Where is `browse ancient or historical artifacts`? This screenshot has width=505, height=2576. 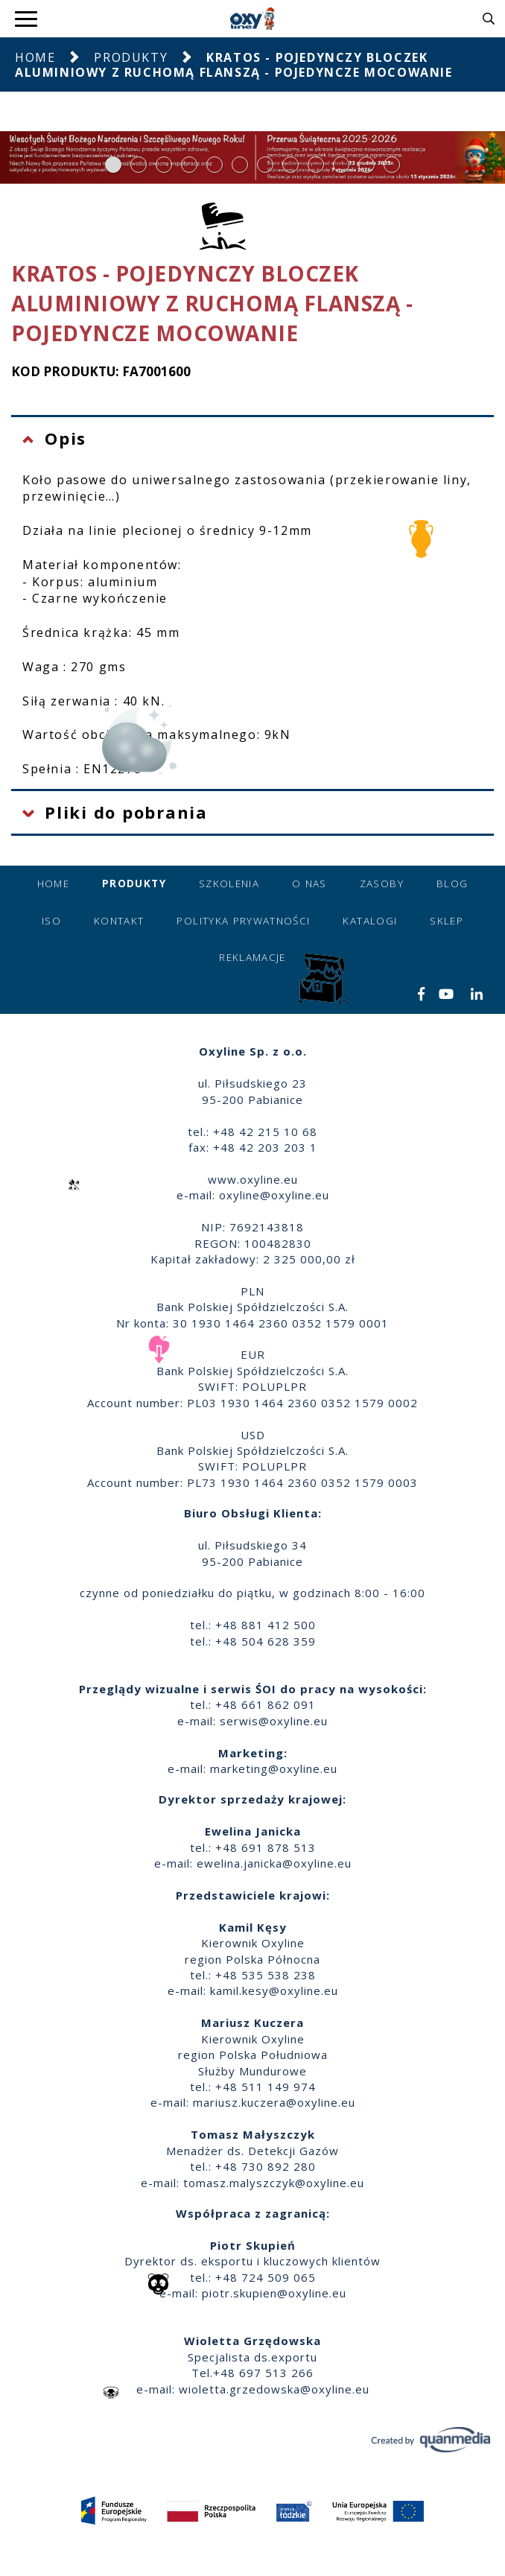 browse ancient or historical artifacts is located at coordinates (421, 539).